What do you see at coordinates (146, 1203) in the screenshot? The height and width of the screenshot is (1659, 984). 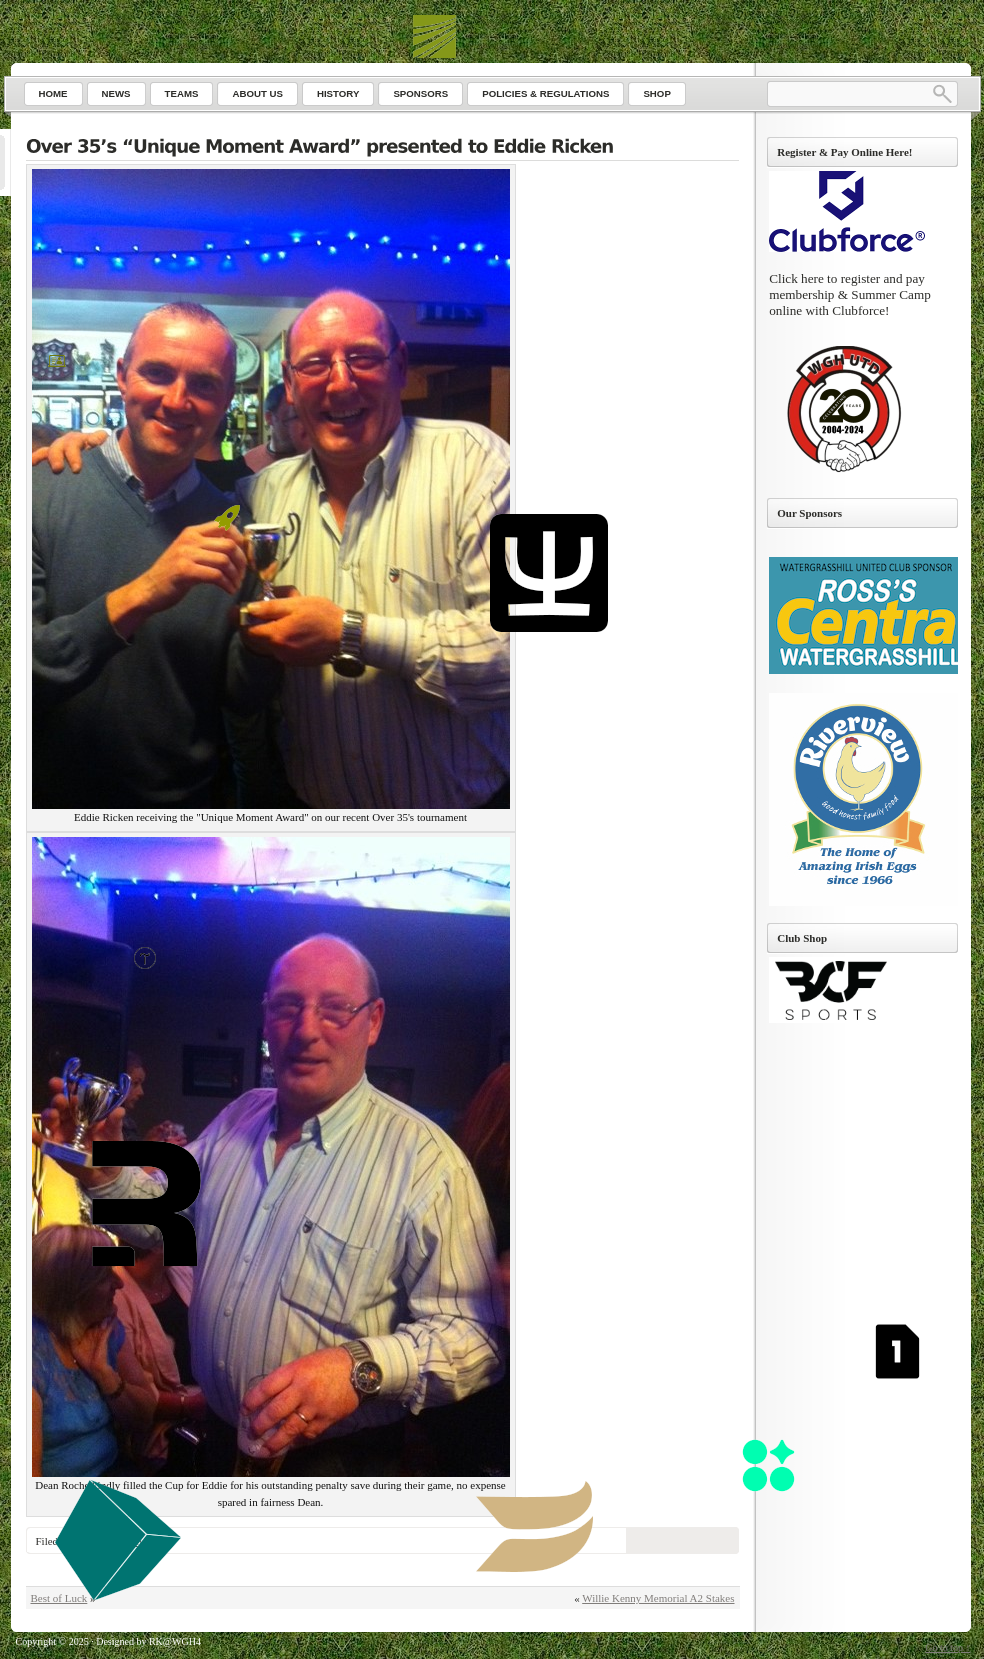 I see `remix framework logo` at bounding box center [146, 1203].